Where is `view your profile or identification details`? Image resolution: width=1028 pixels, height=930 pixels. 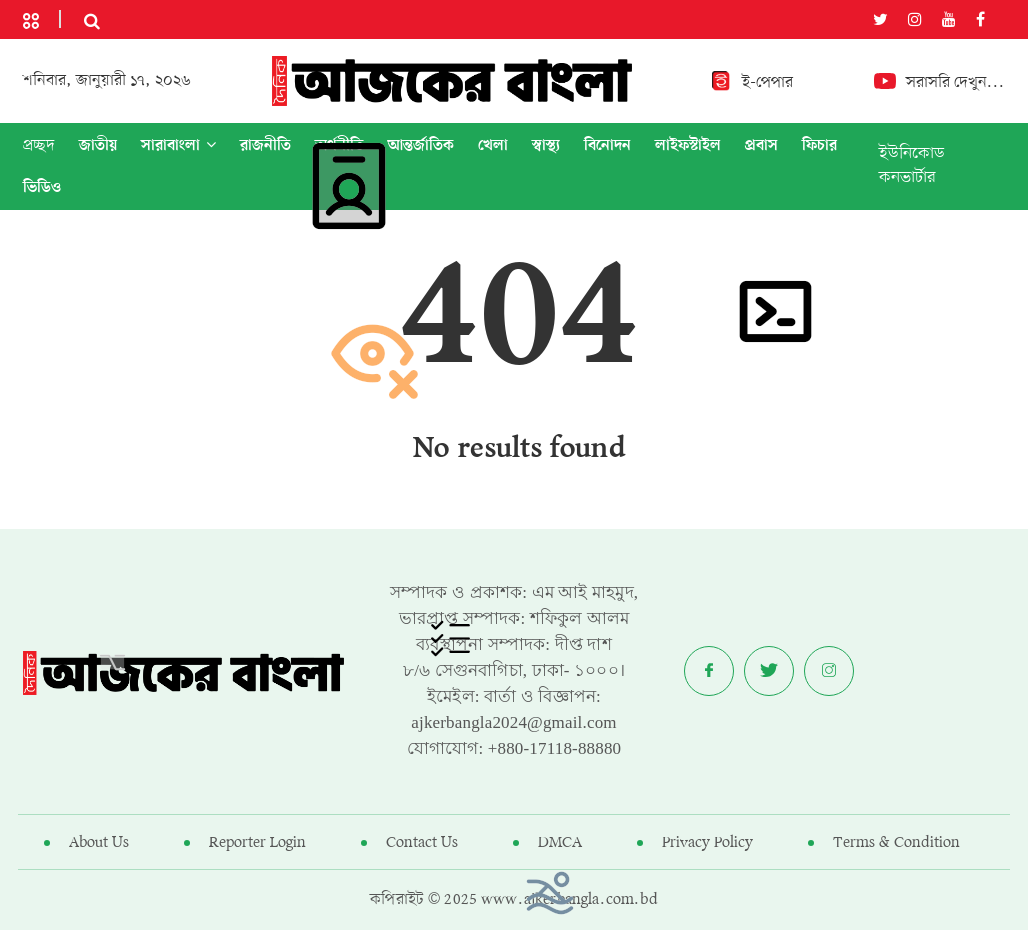
view your profile or identification details is located at coordinates (349, 186).